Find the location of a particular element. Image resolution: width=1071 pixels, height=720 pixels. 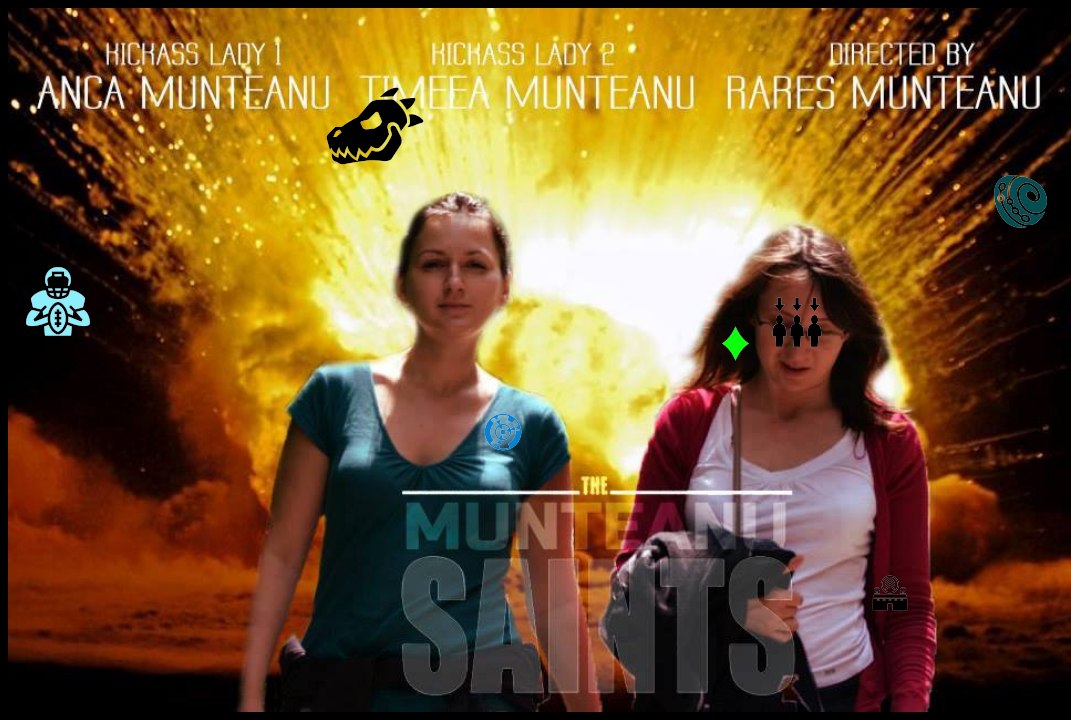

represents a military or defensive structure in a game is located at coordinates (890, 593).